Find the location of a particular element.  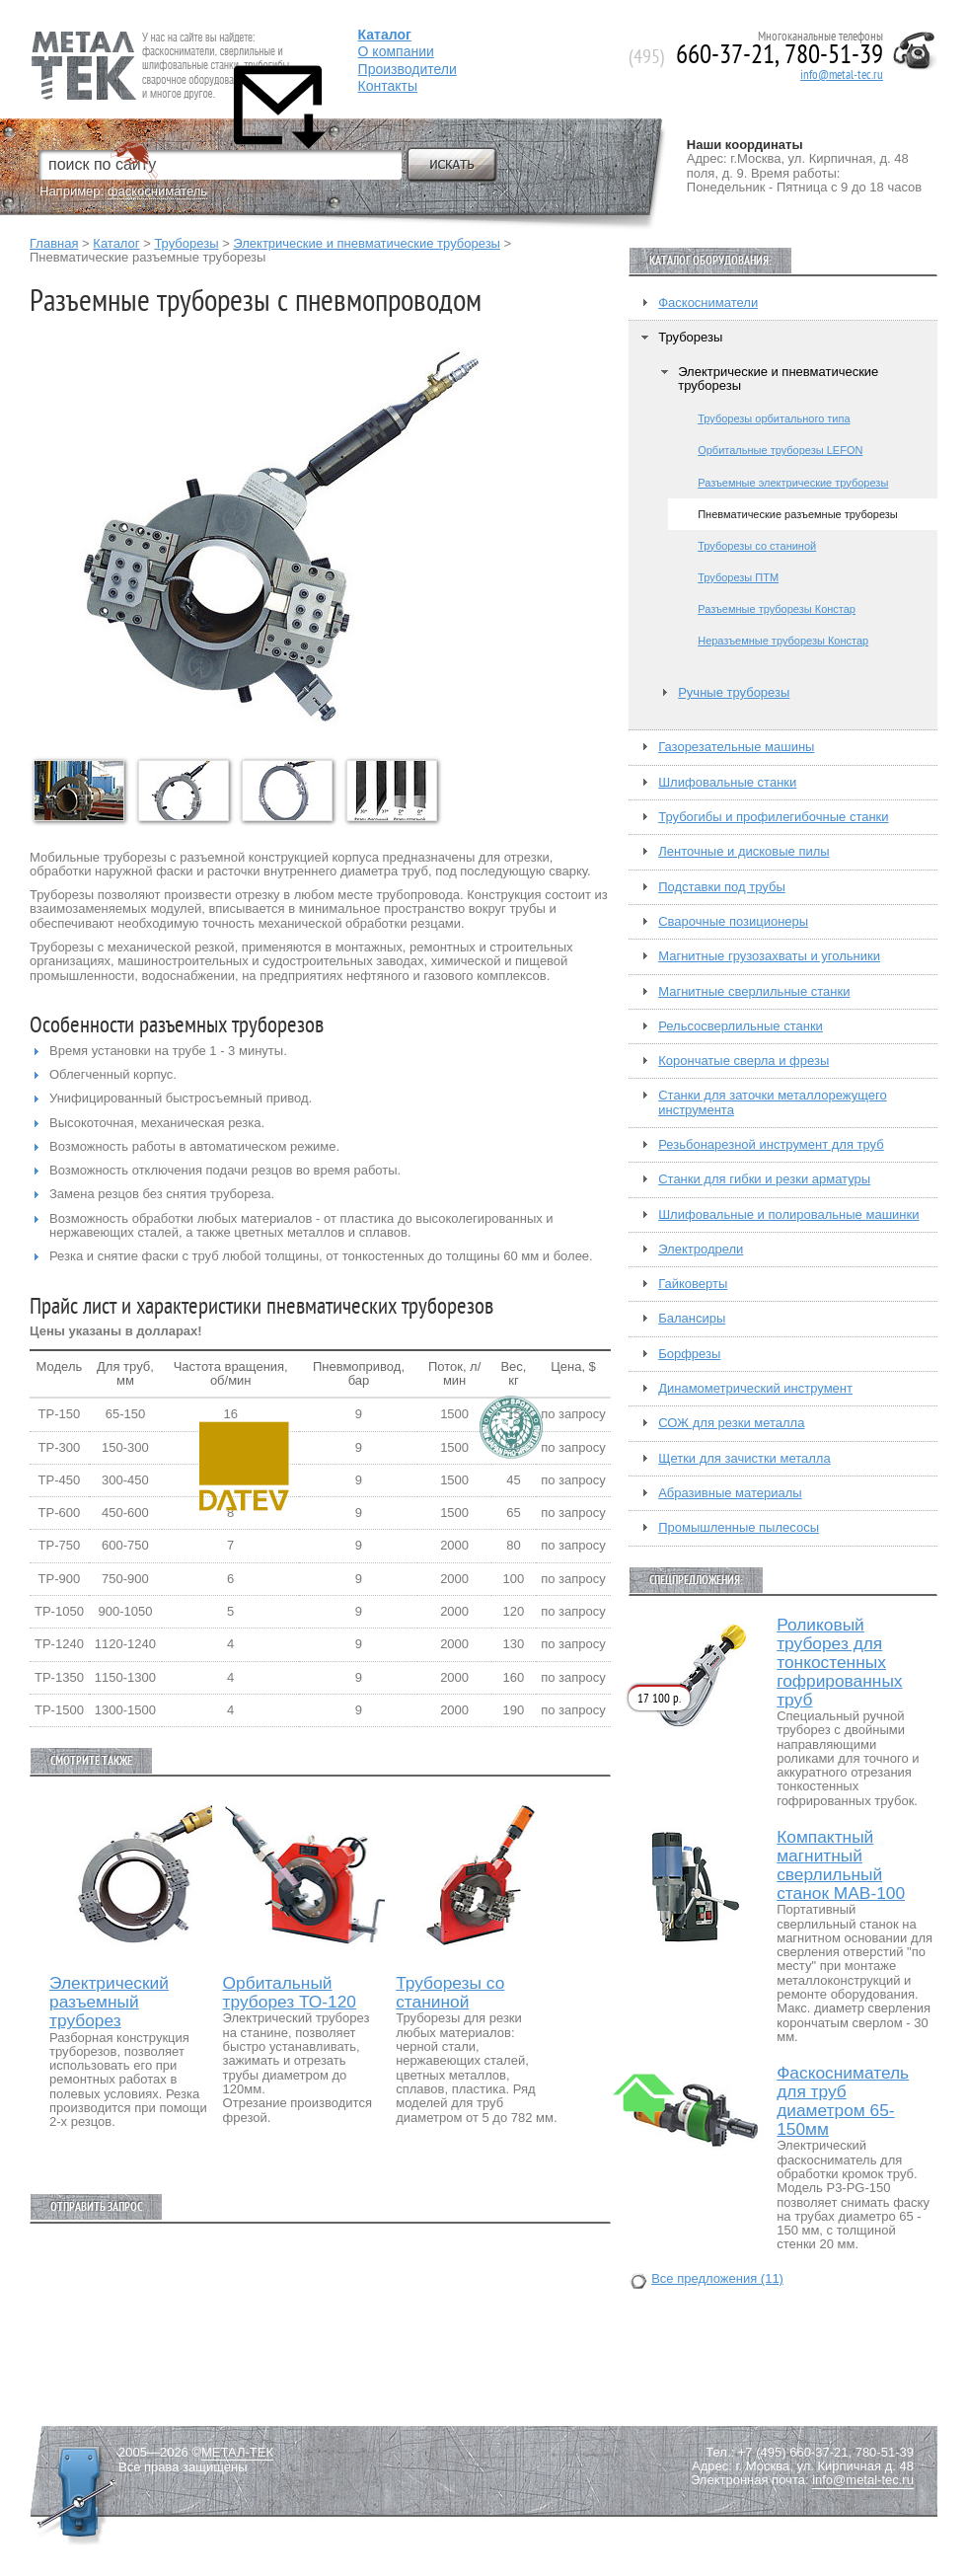

open the HomeAdvisor app is located at coordinates (643, 2098).